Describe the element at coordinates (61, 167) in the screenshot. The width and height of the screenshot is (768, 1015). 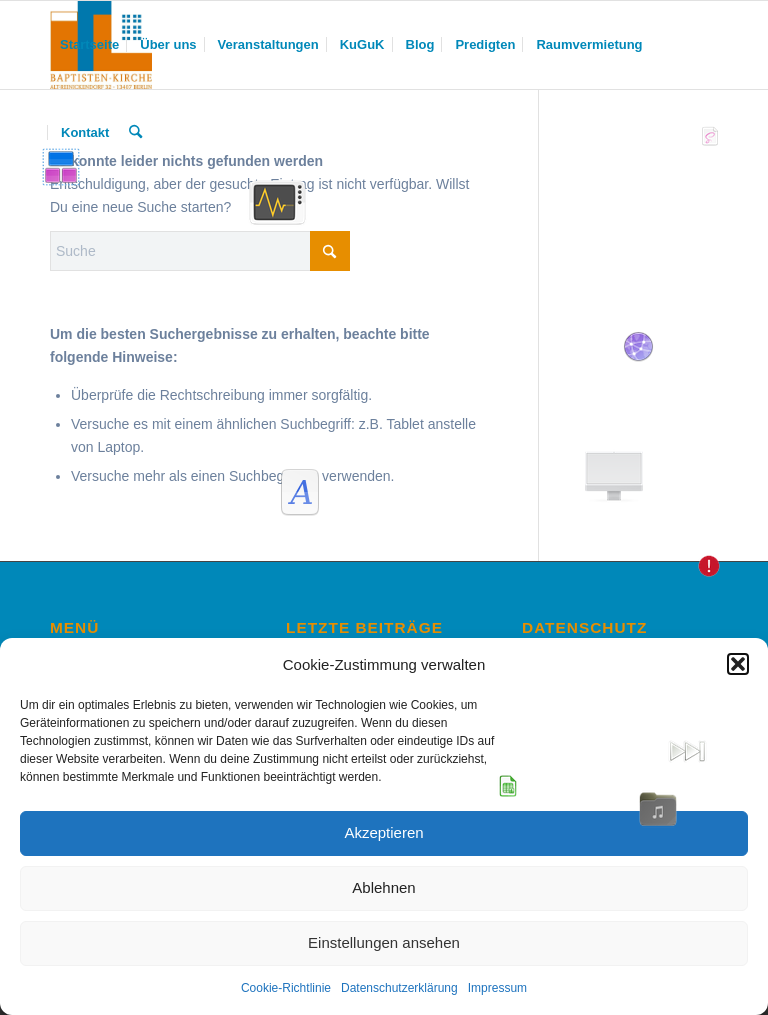
I see `select all items in the current view` at that location.